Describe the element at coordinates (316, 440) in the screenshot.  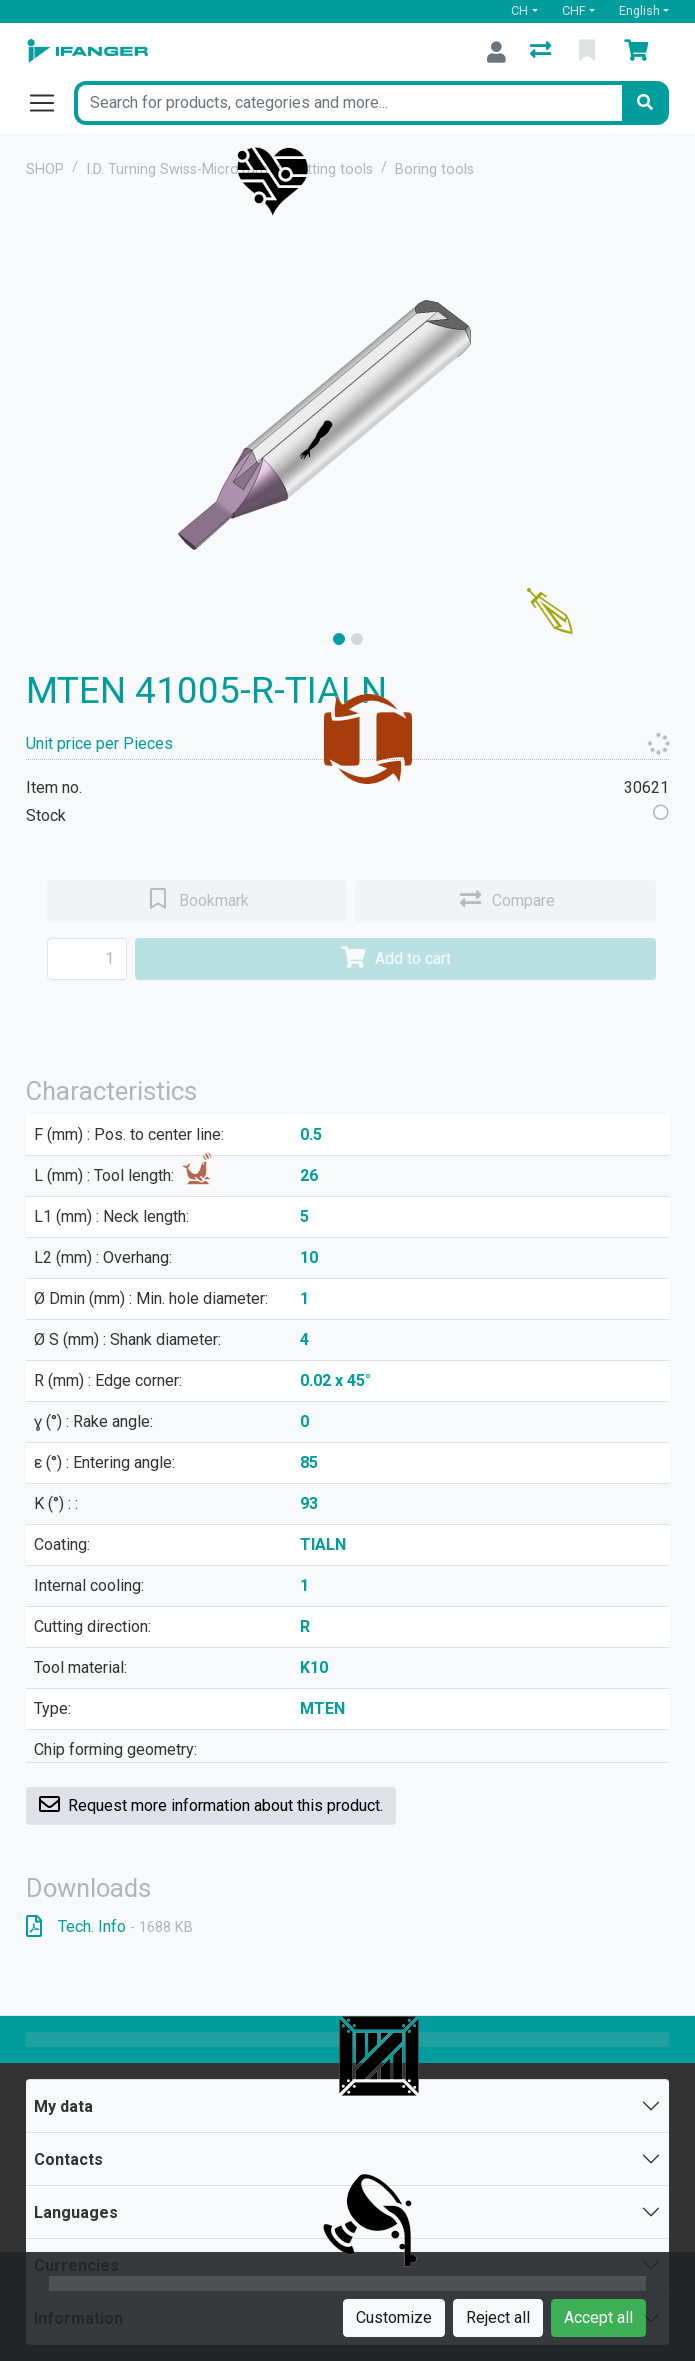
I see `select arm or upper limb in character customization` at that location.